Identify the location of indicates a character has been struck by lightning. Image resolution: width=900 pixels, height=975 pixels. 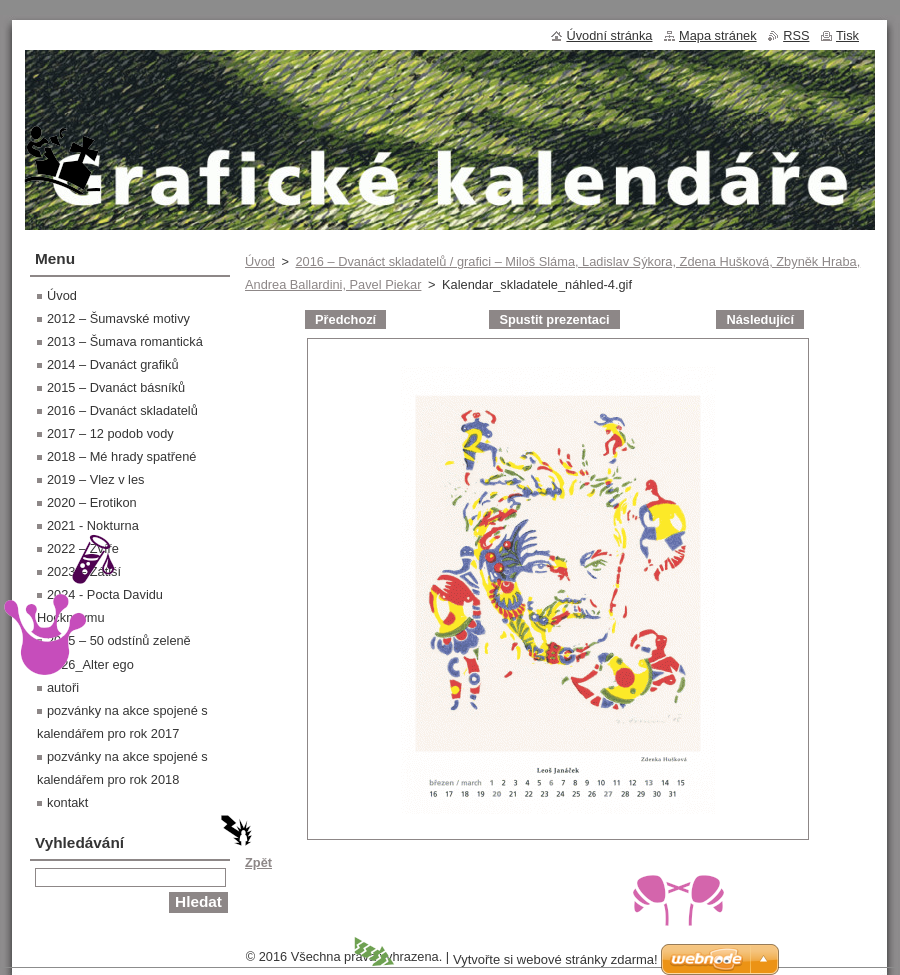
(236, 830).